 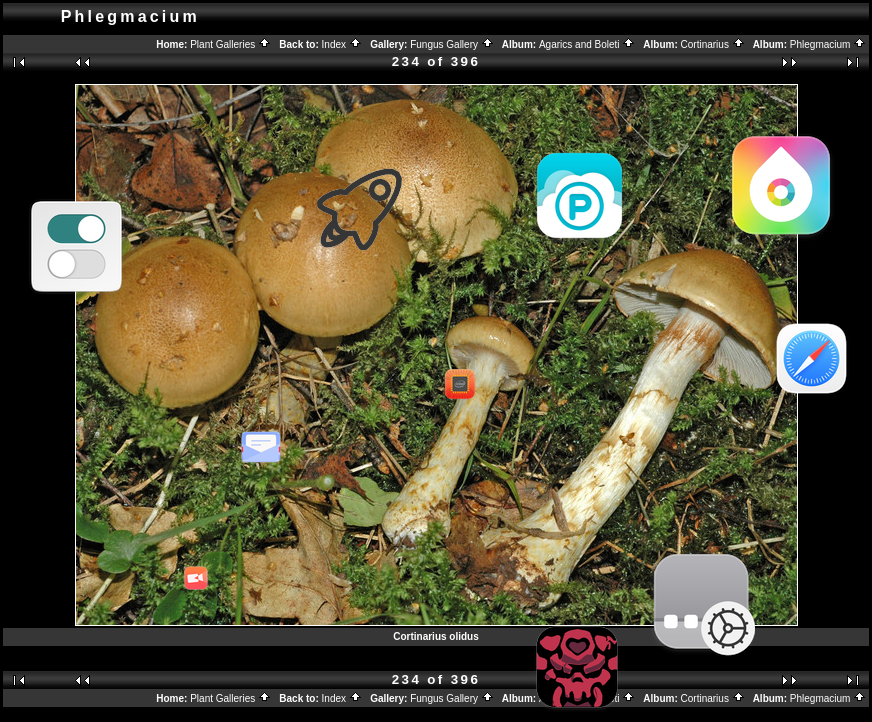 What do you see at coordinates (702, 603) in the screenshot?
I see `configure xfce panel layout and profiles` at bounding box center [702, 603].